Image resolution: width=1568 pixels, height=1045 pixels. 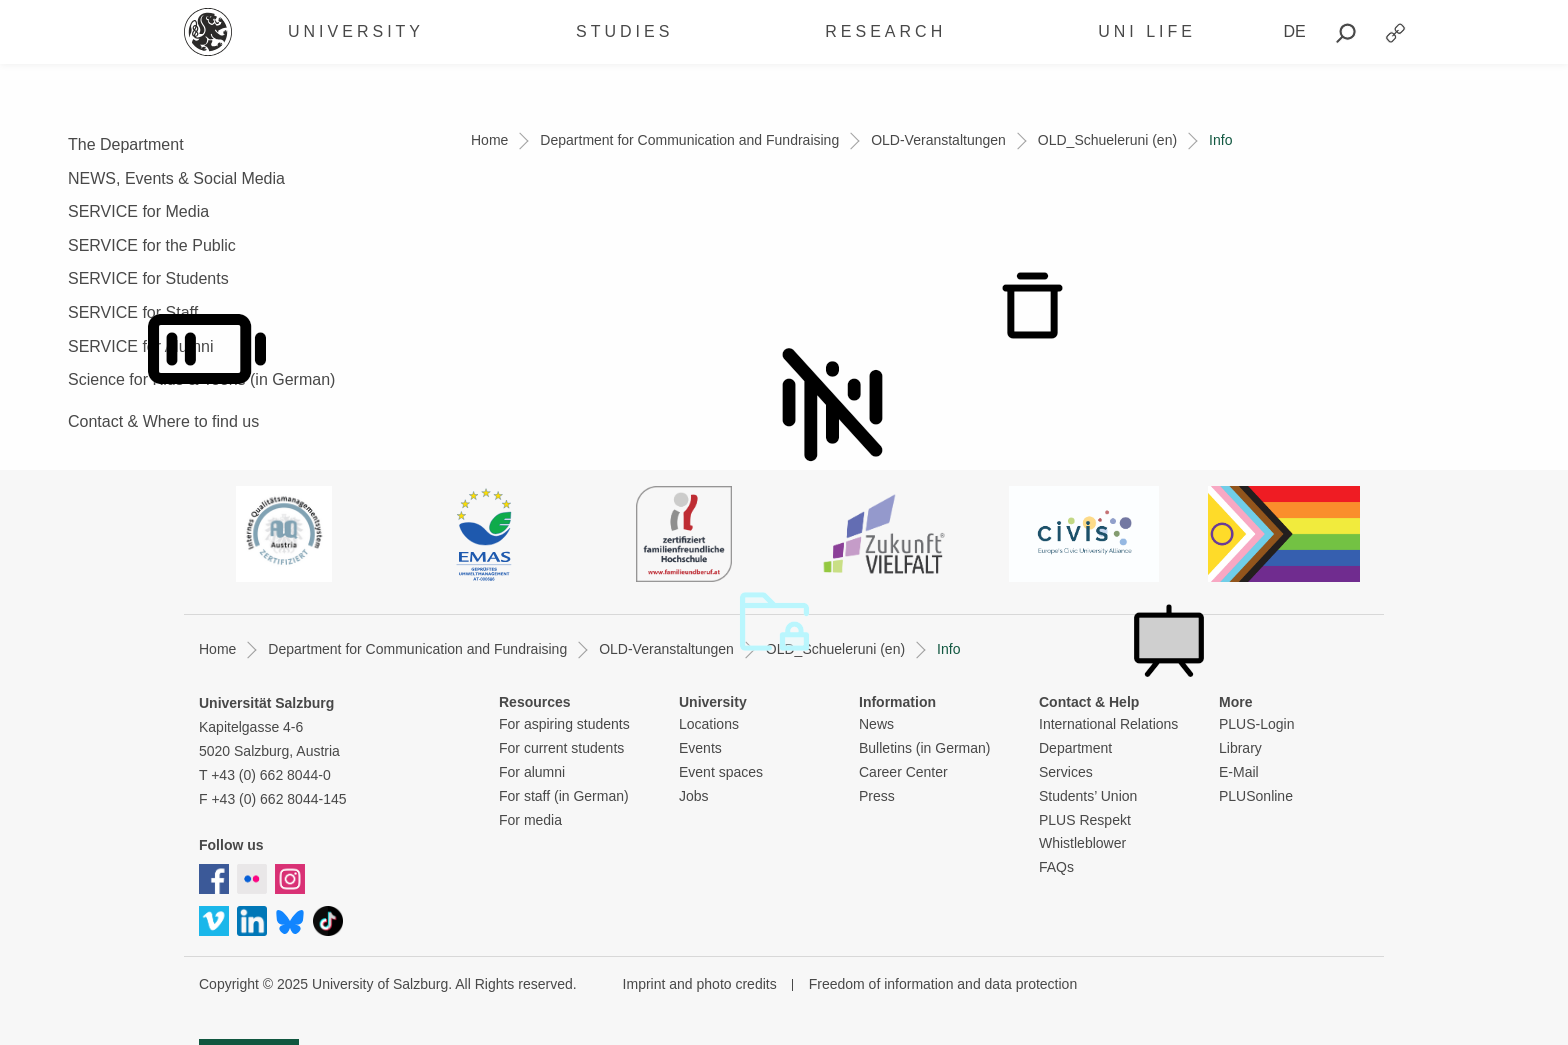 I want to click on access a password-protected folder, so click(x=774, y=621).